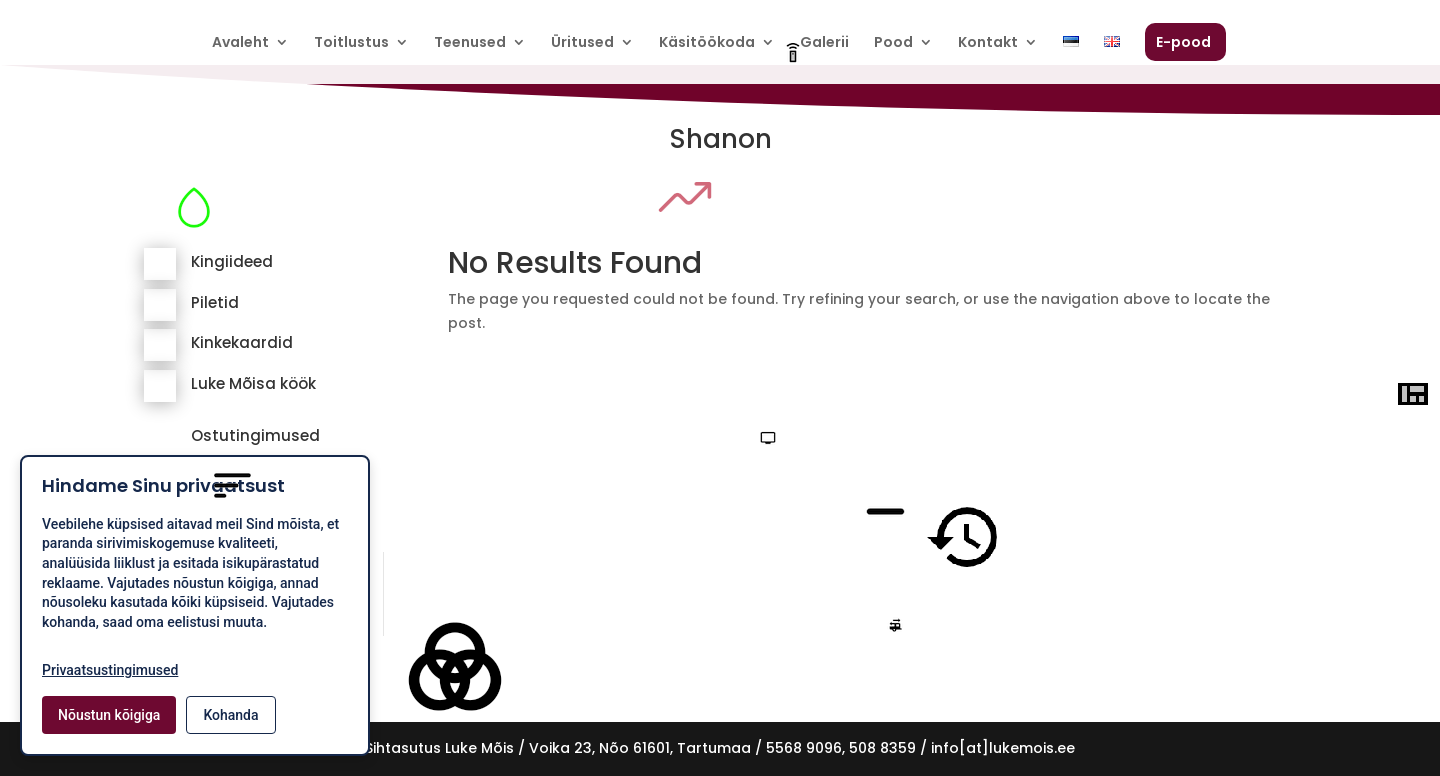  I want to click on sort items in a list, so click(232, 485).